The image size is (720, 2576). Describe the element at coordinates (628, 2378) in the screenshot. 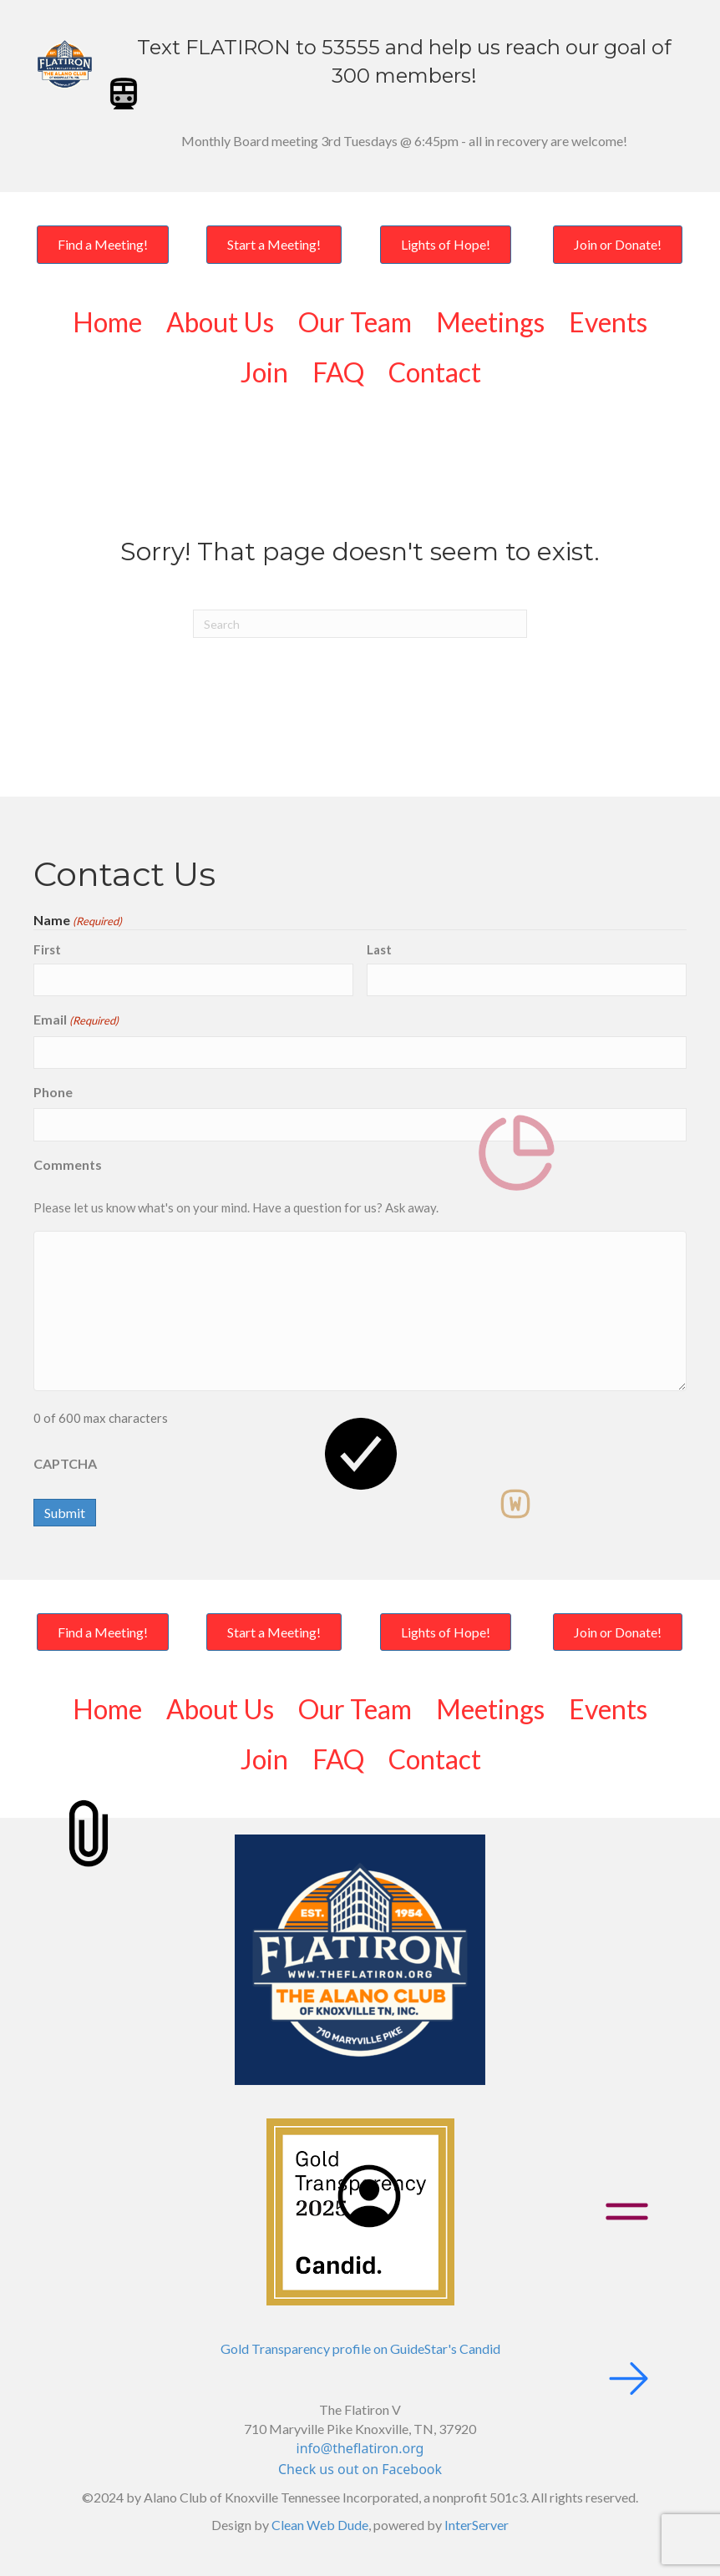

I see `navigate to the next item or page` at that location.